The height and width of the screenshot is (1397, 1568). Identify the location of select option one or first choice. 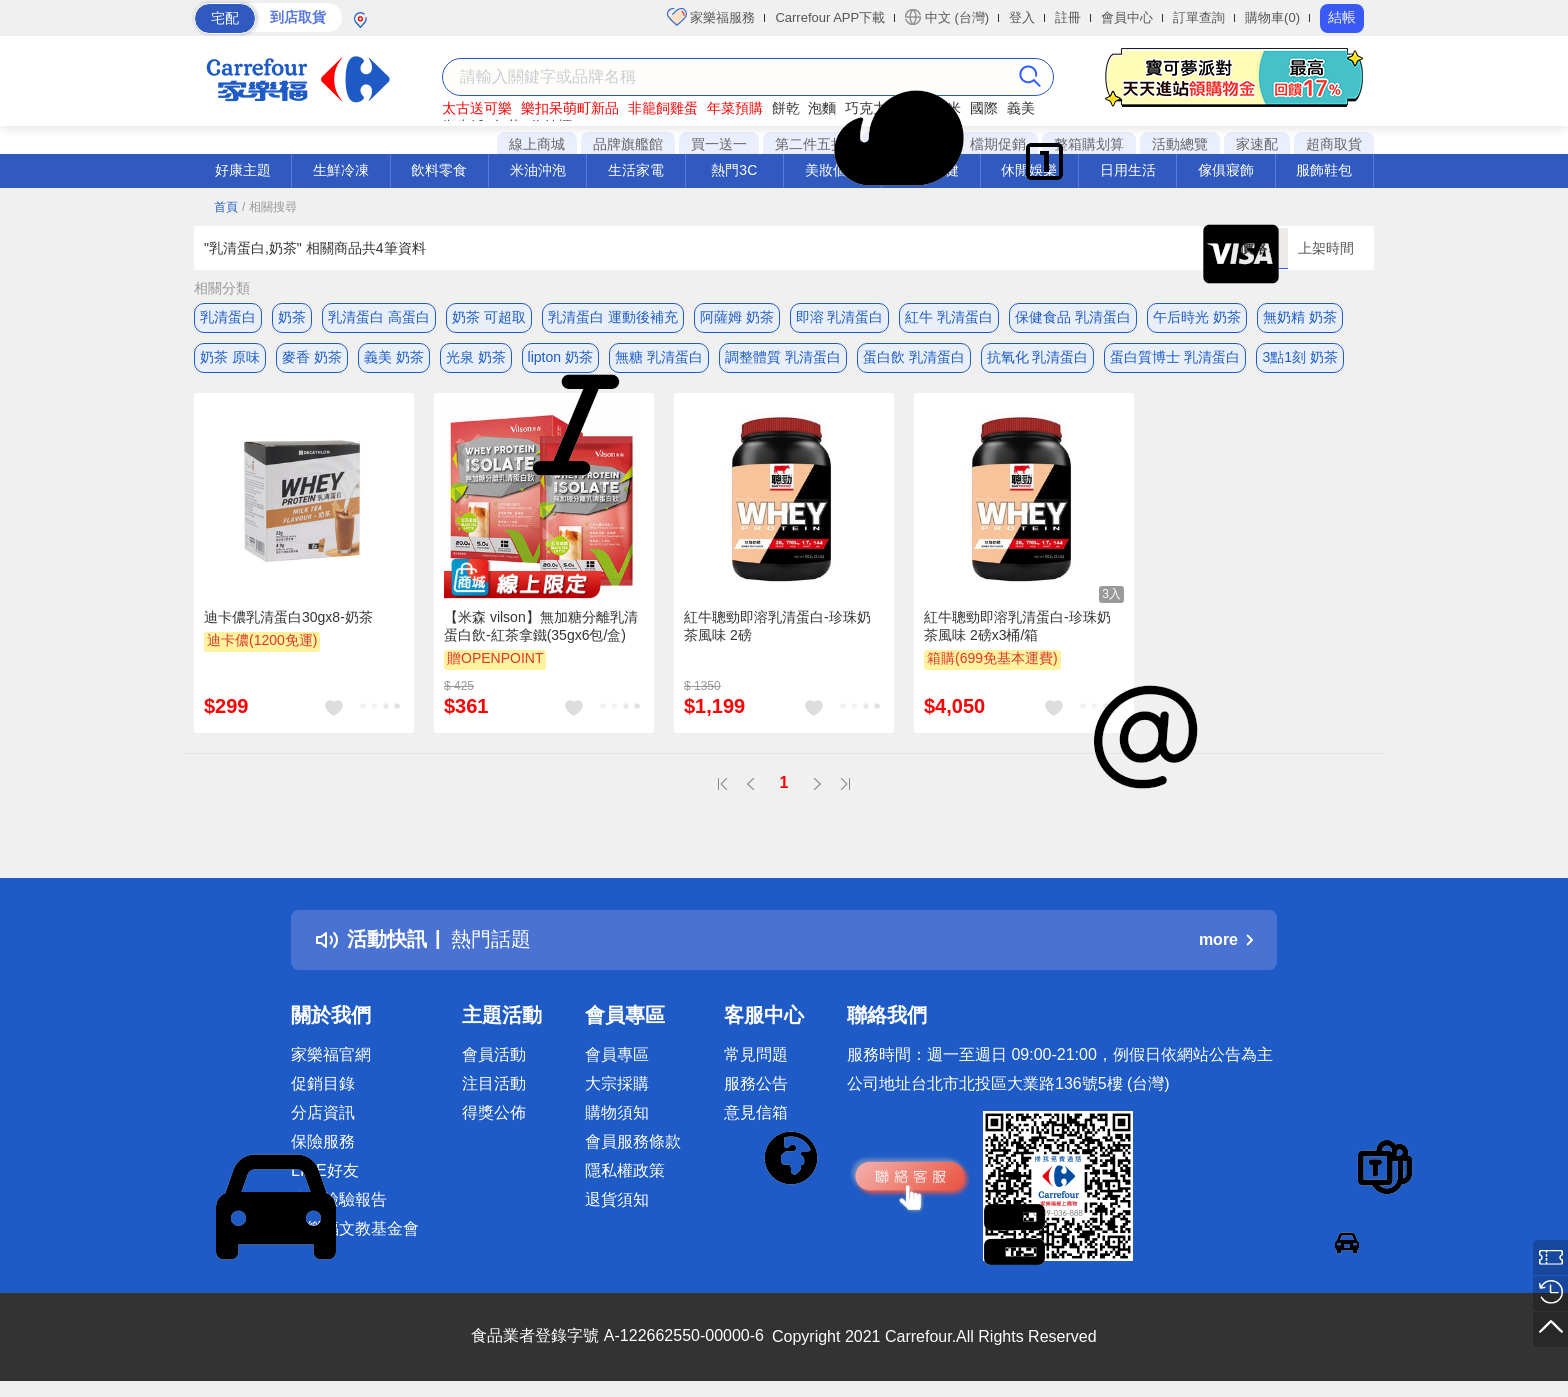
(1044, 161).